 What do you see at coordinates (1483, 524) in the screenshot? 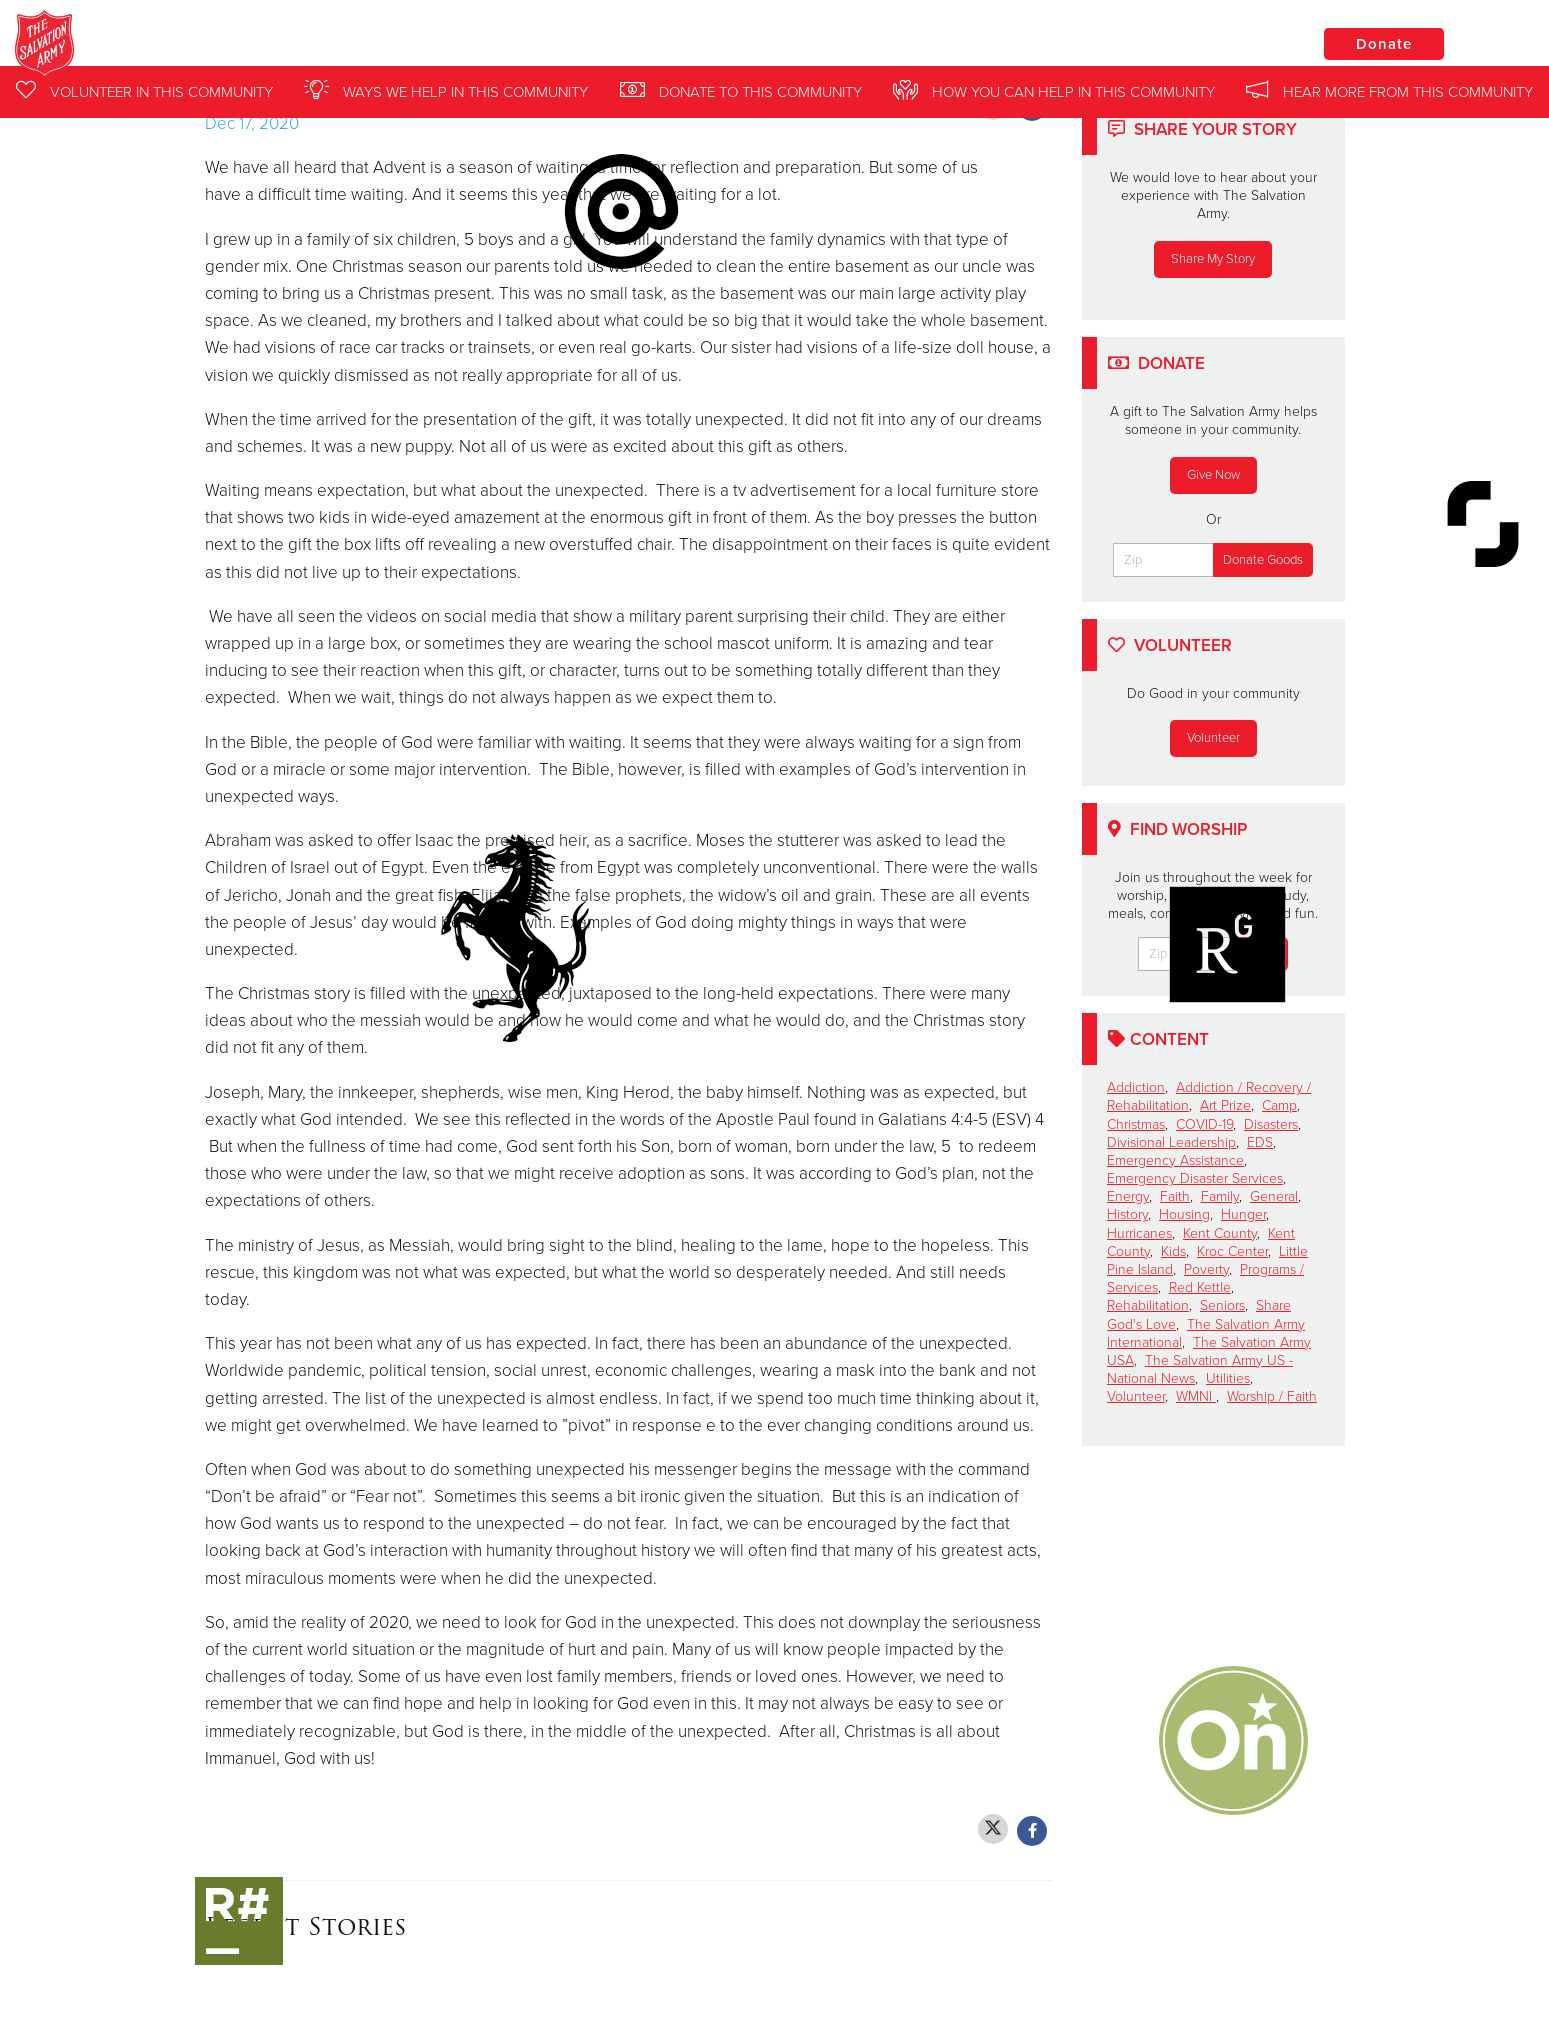
I see `shutterstock logo` at bounding box center [1483, 524].